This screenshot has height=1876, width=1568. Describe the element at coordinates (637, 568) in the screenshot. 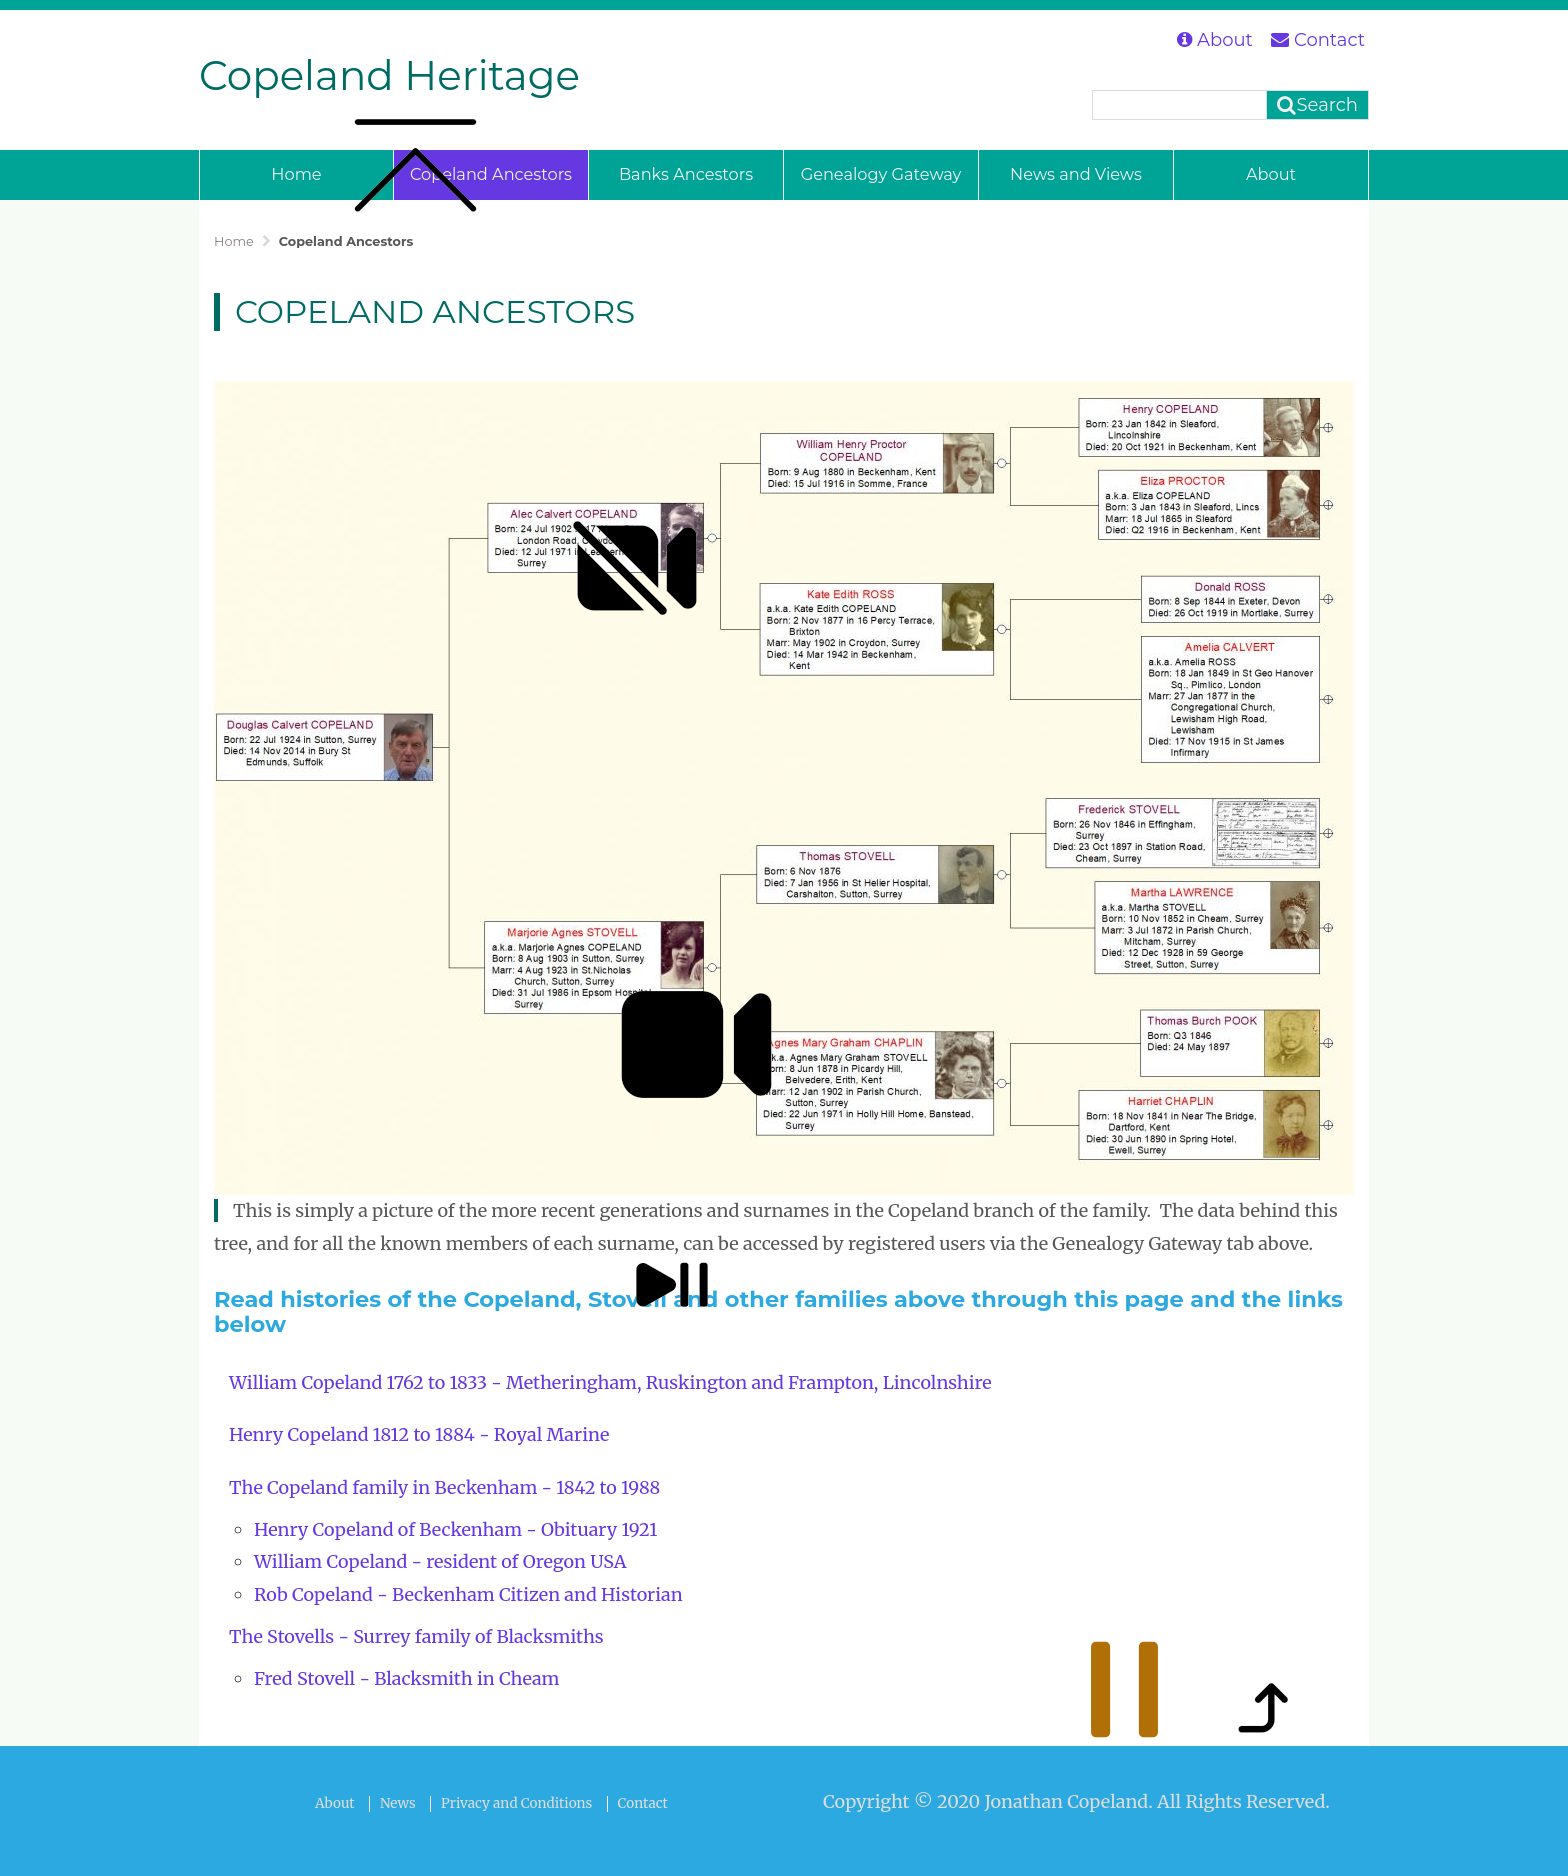

I see `turn off video camera` at that location.